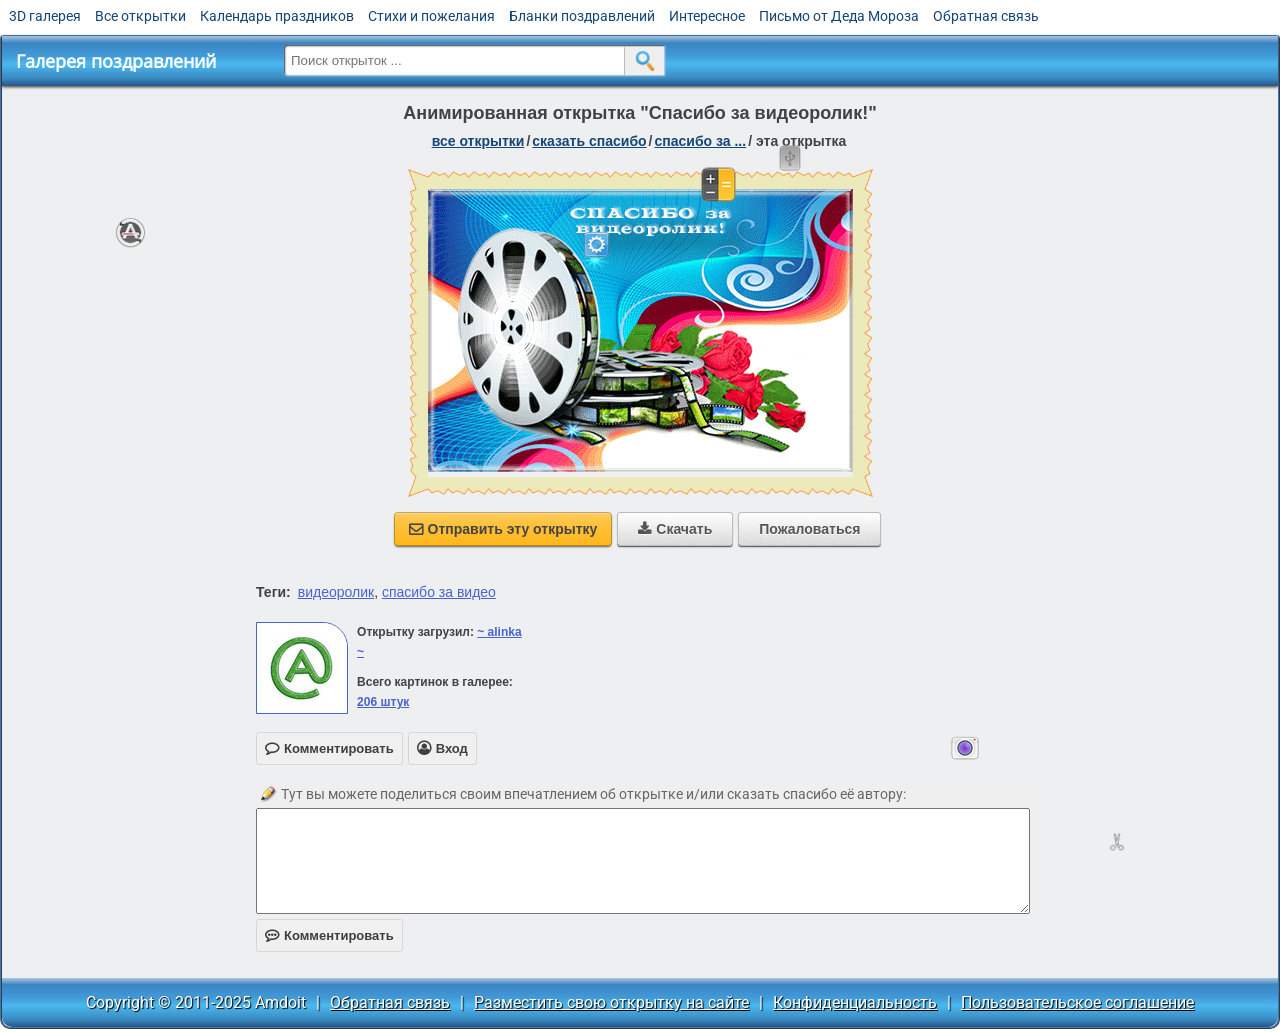 This screenshot has height=1032, width=1280. Describe the element at coordinates (596, 244) in the screenshot. I see `windows executable file (.exe)` at that location.